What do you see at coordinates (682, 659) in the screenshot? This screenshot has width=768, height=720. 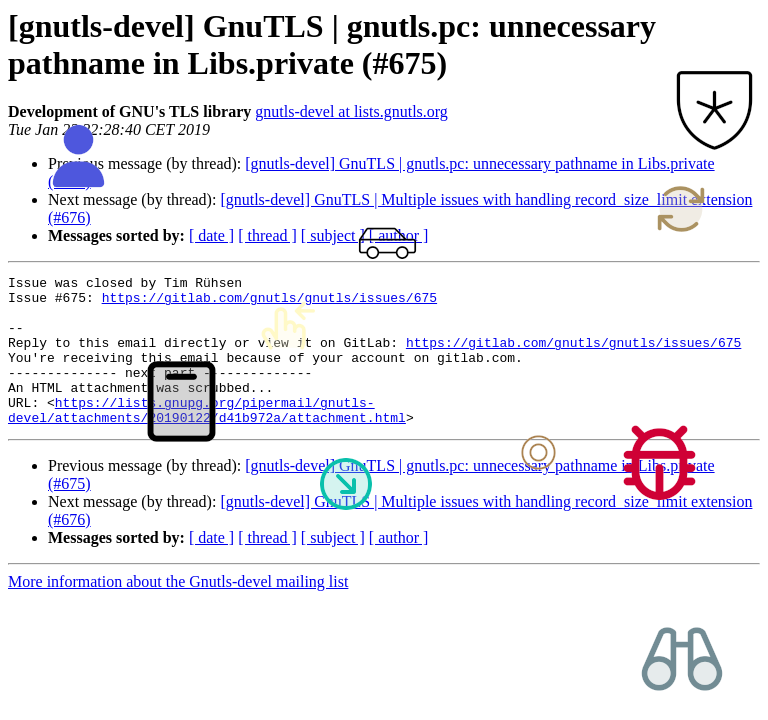 I see `search or explore content` at bounding box center [682, 659].